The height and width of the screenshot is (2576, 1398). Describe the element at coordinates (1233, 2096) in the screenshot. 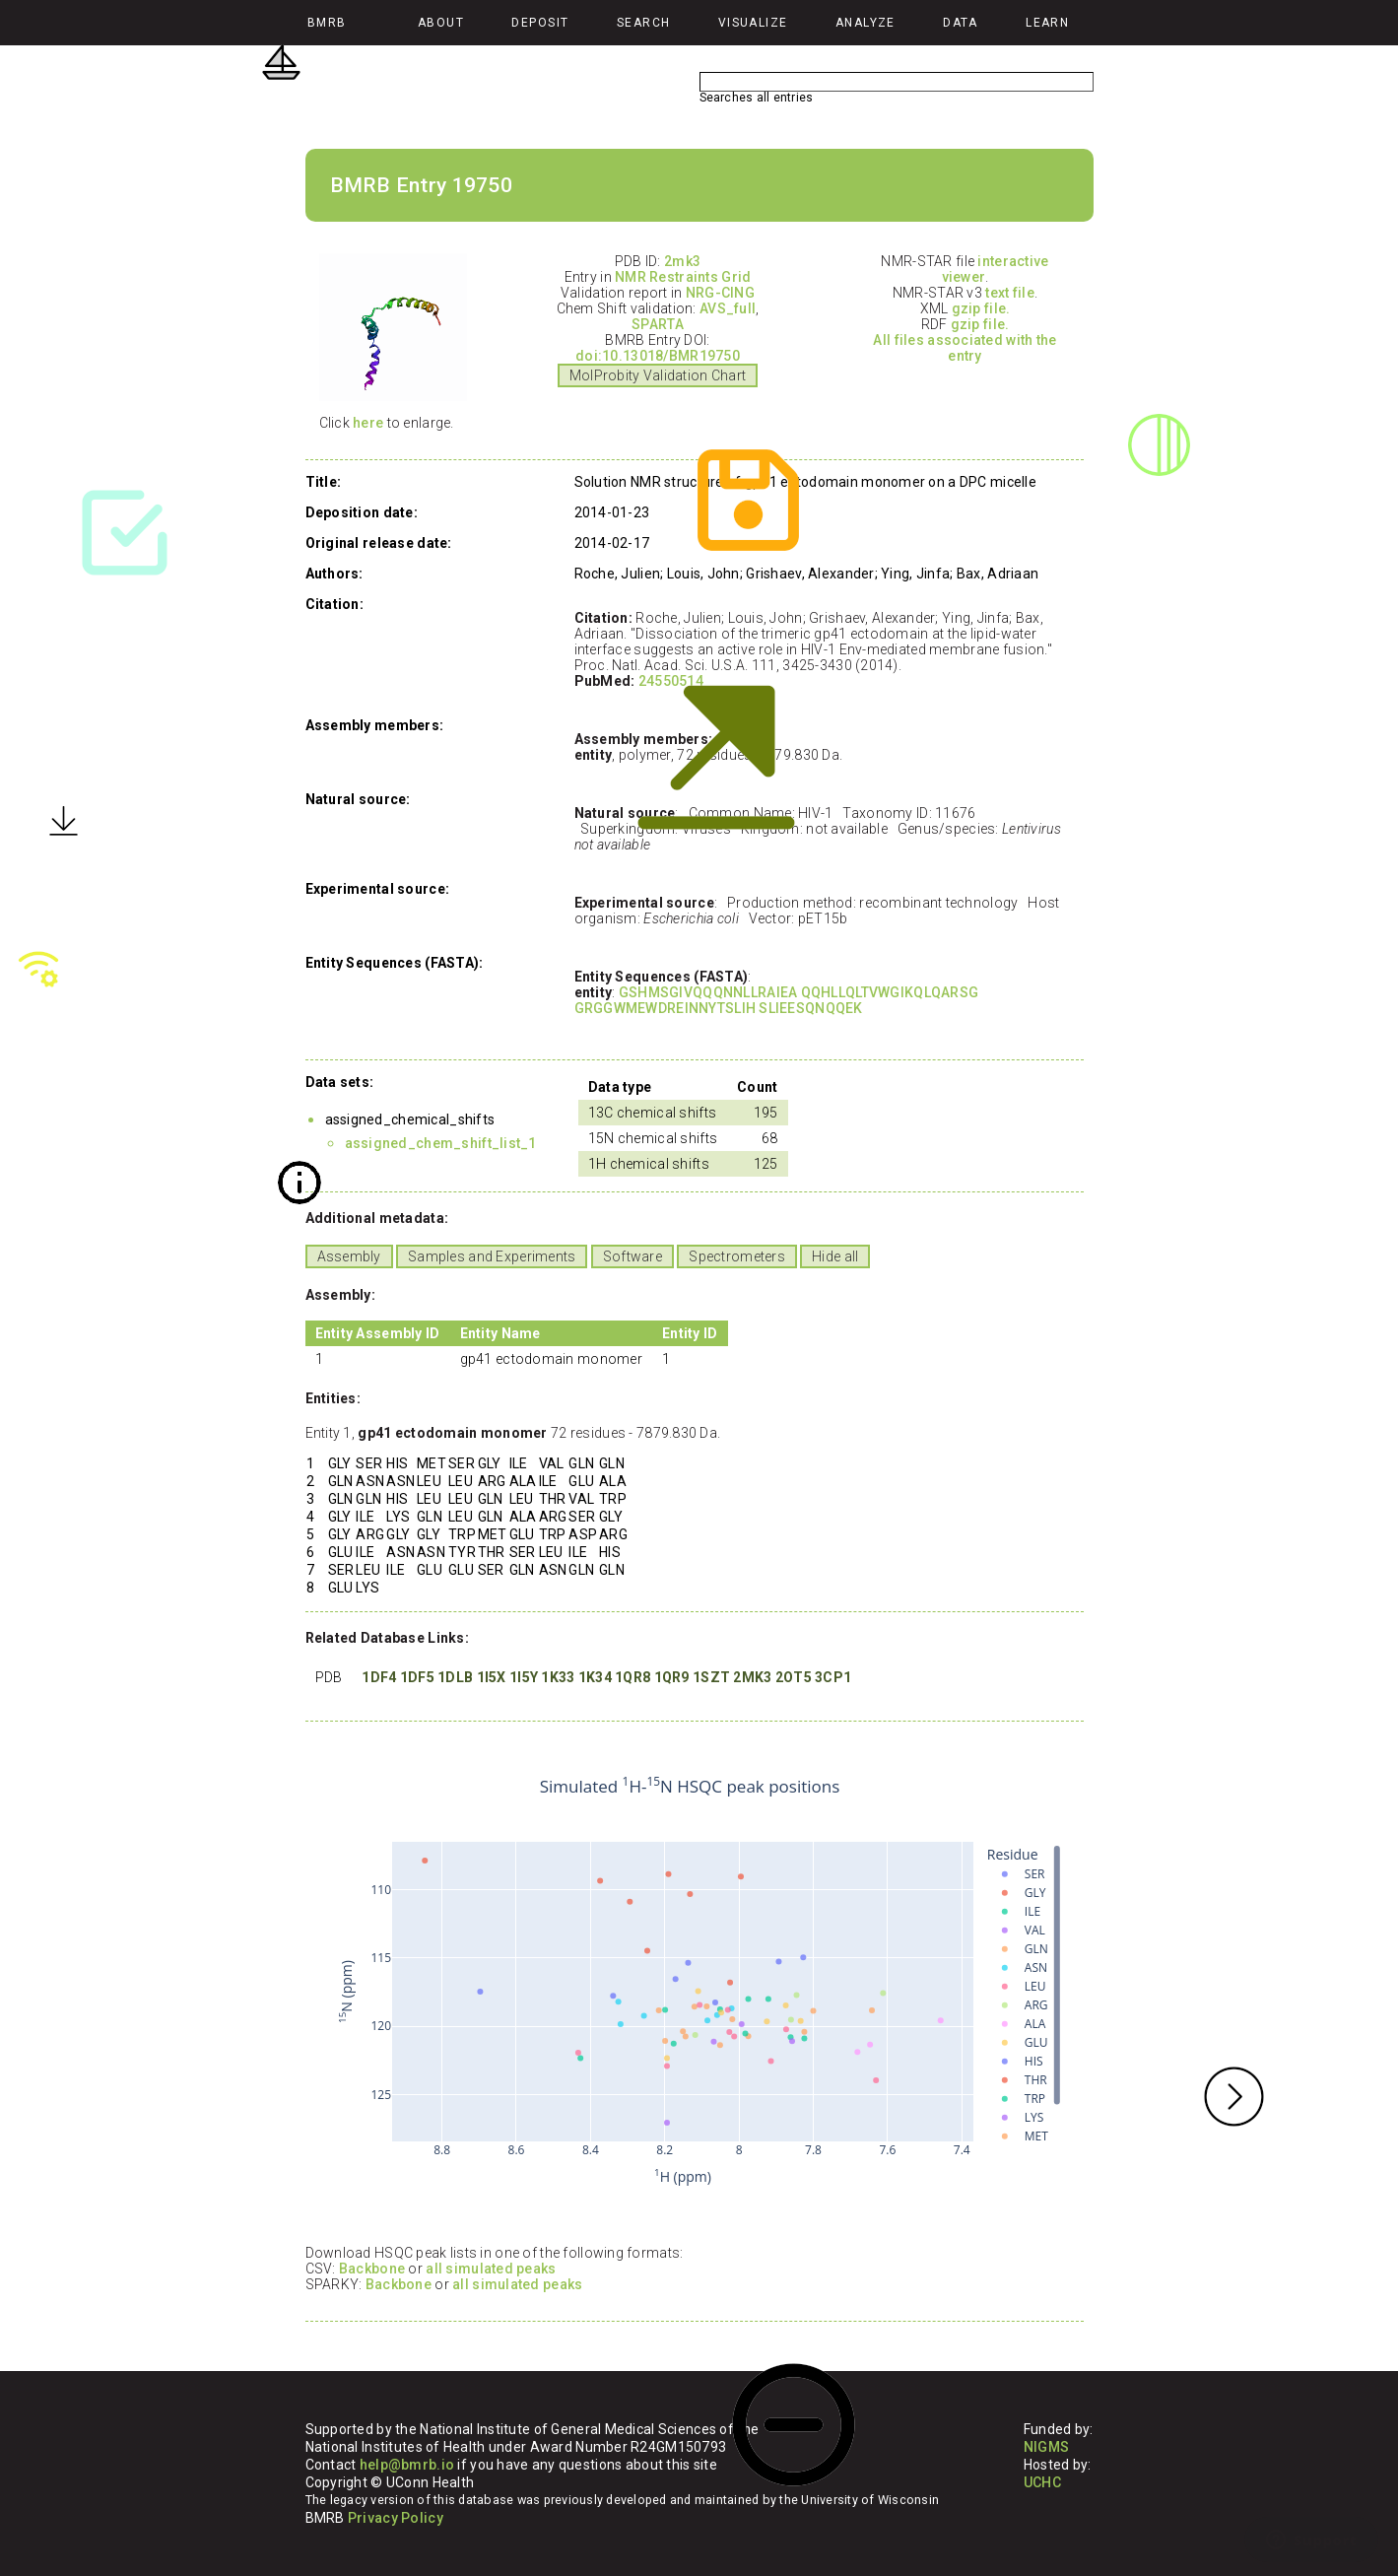

I see `go to next item or page` at that location.